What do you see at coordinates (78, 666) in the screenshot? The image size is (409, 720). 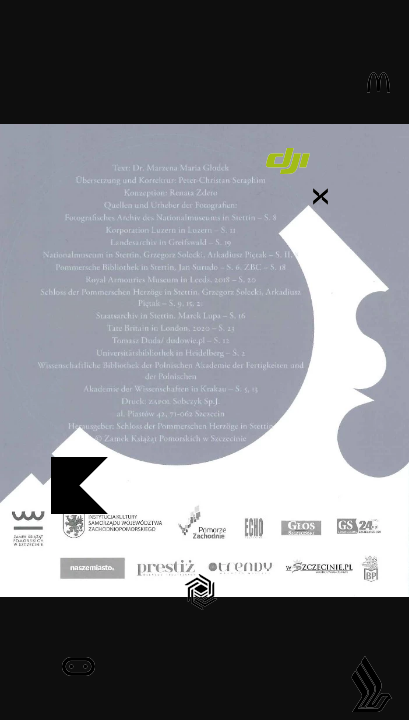 I see `micro:bit brand logo` at bounding box center [78, 666].